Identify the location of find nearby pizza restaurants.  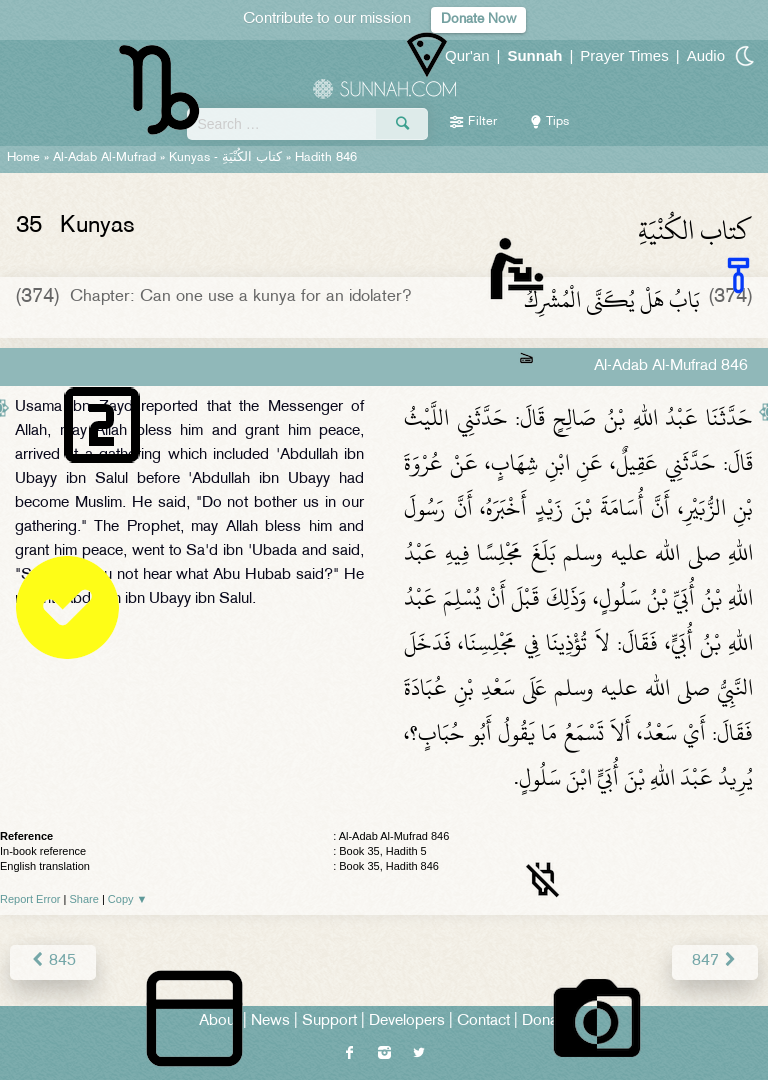
(427, 55).